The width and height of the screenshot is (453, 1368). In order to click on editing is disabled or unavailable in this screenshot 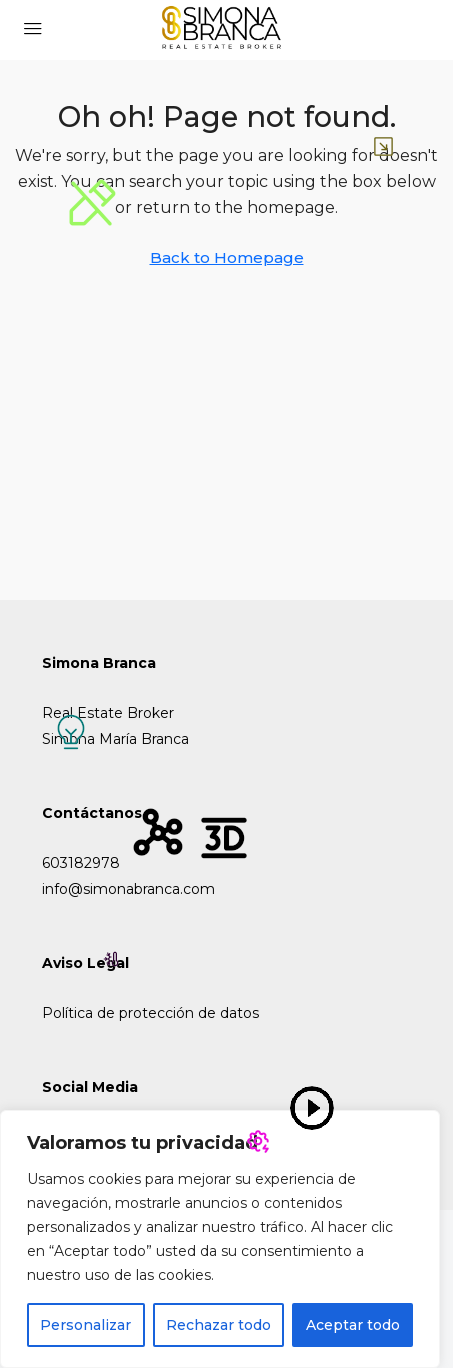, I will do `click(91, 203)`.